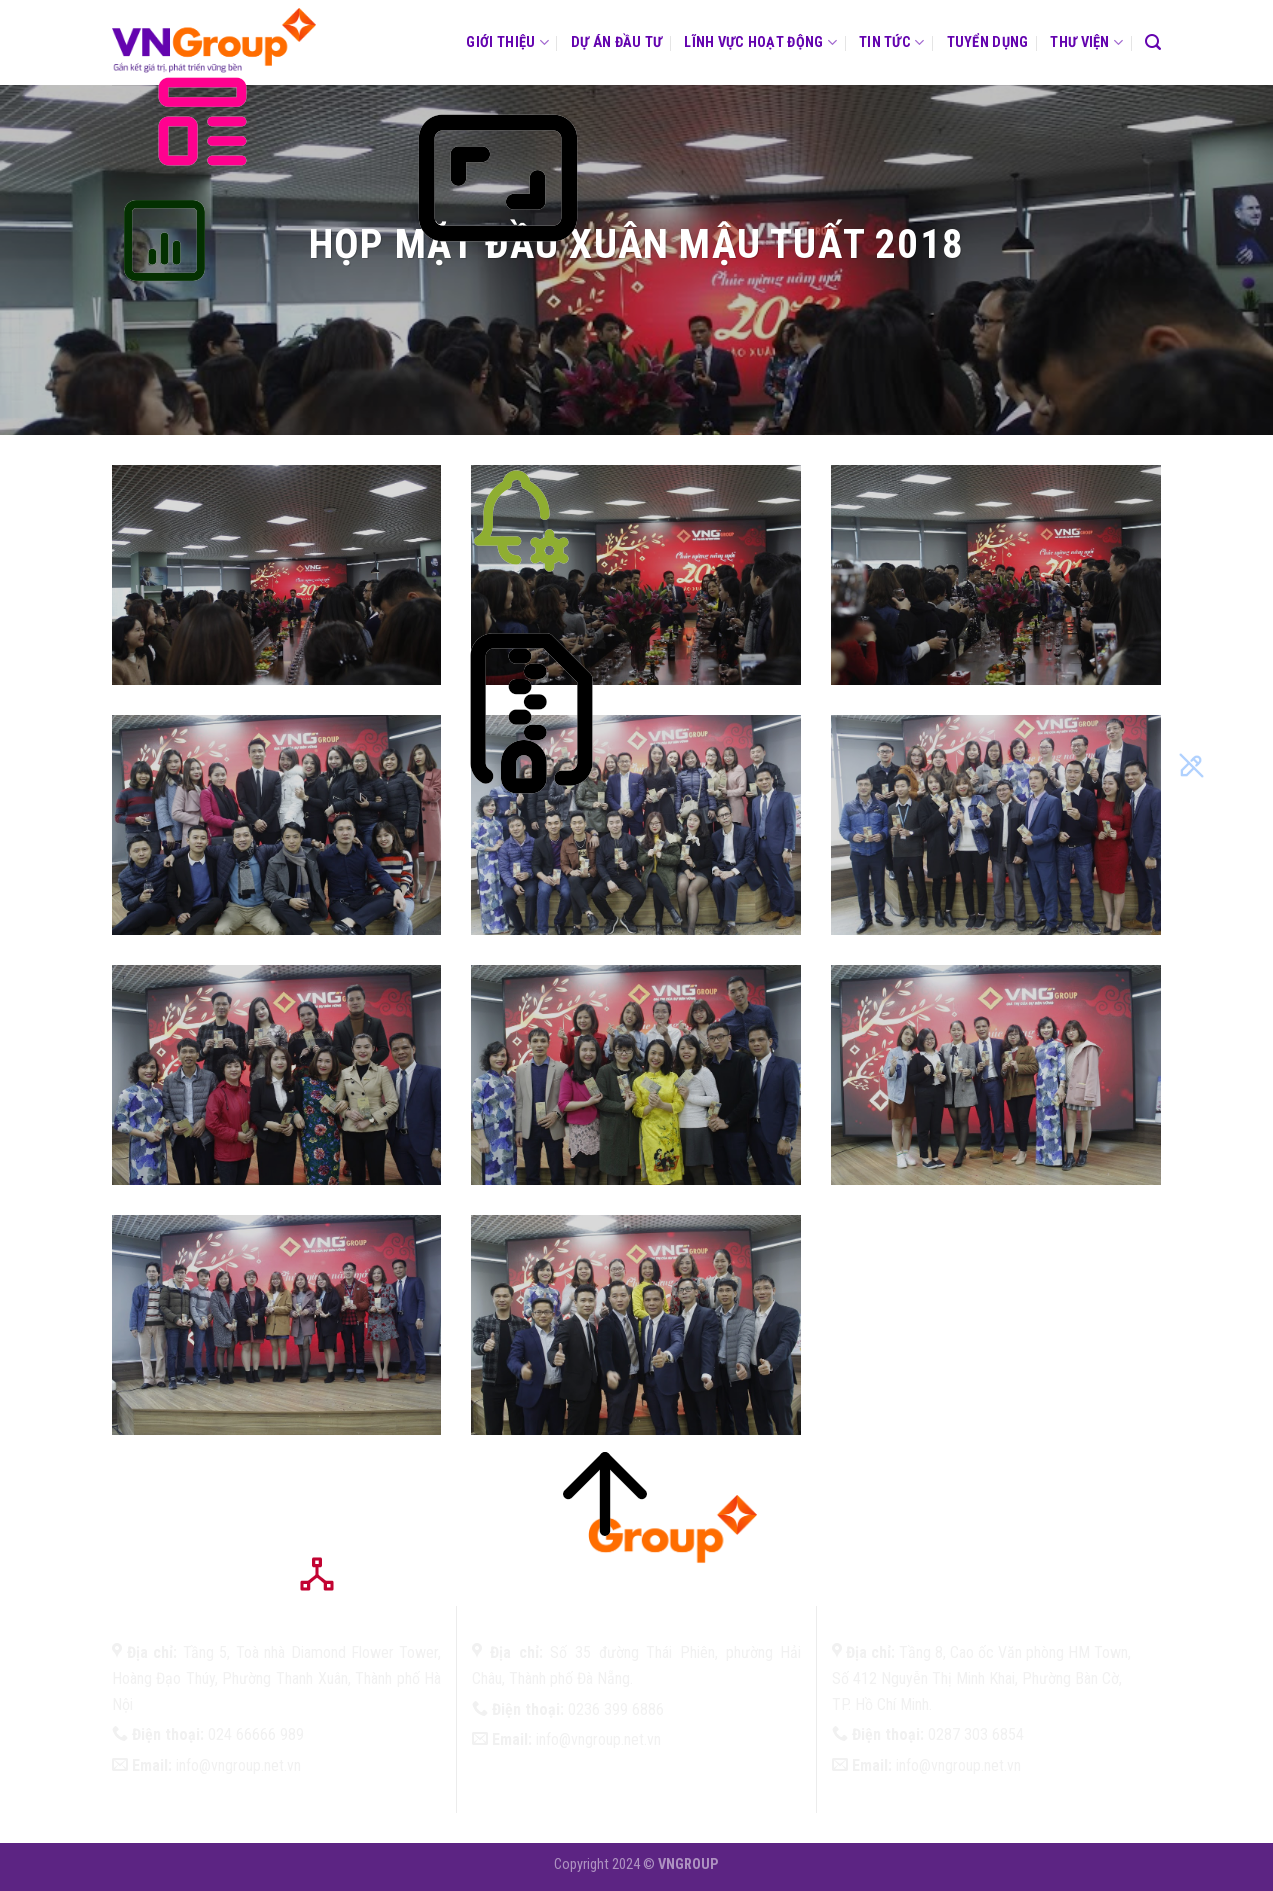 The image size is (1273, 1891). Describe the element at coordinates (317, 1574) in the screenshot. I see `view organizational hierarchy or structure` at that location.